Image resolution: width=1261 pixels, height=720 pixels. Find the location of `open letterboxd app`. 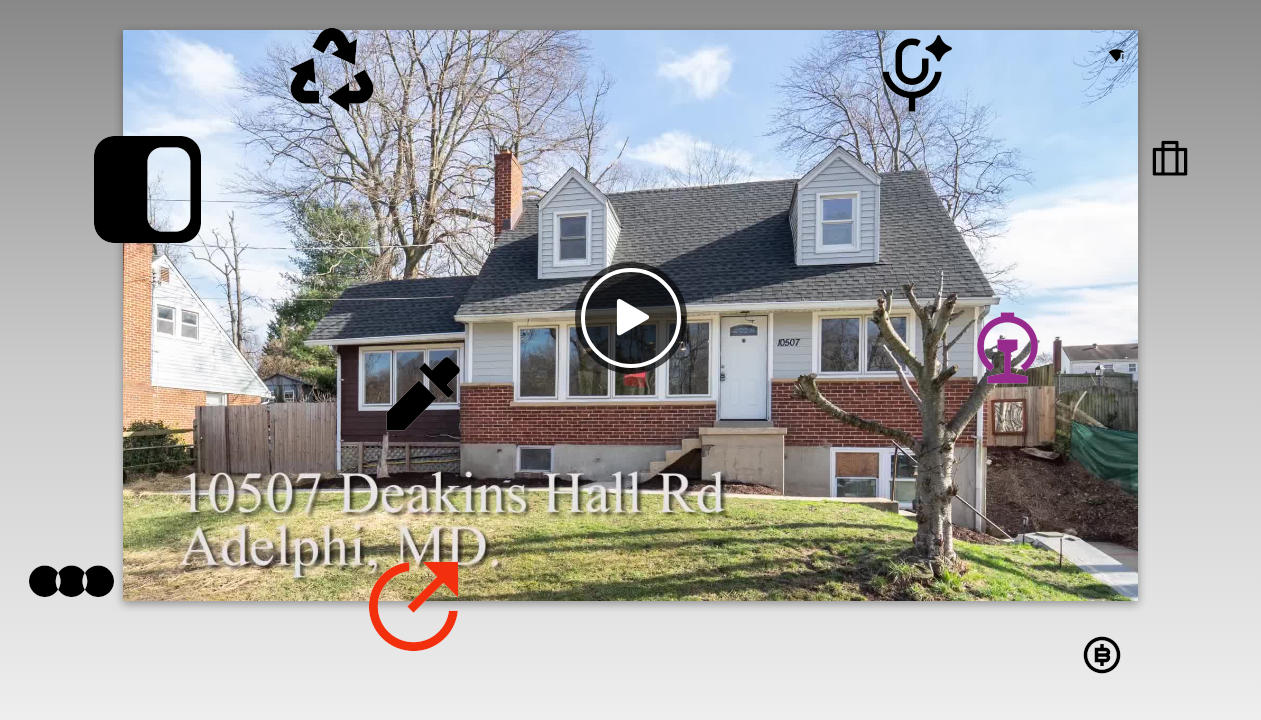

open letterboxd app is located at coordinates (71, 582).